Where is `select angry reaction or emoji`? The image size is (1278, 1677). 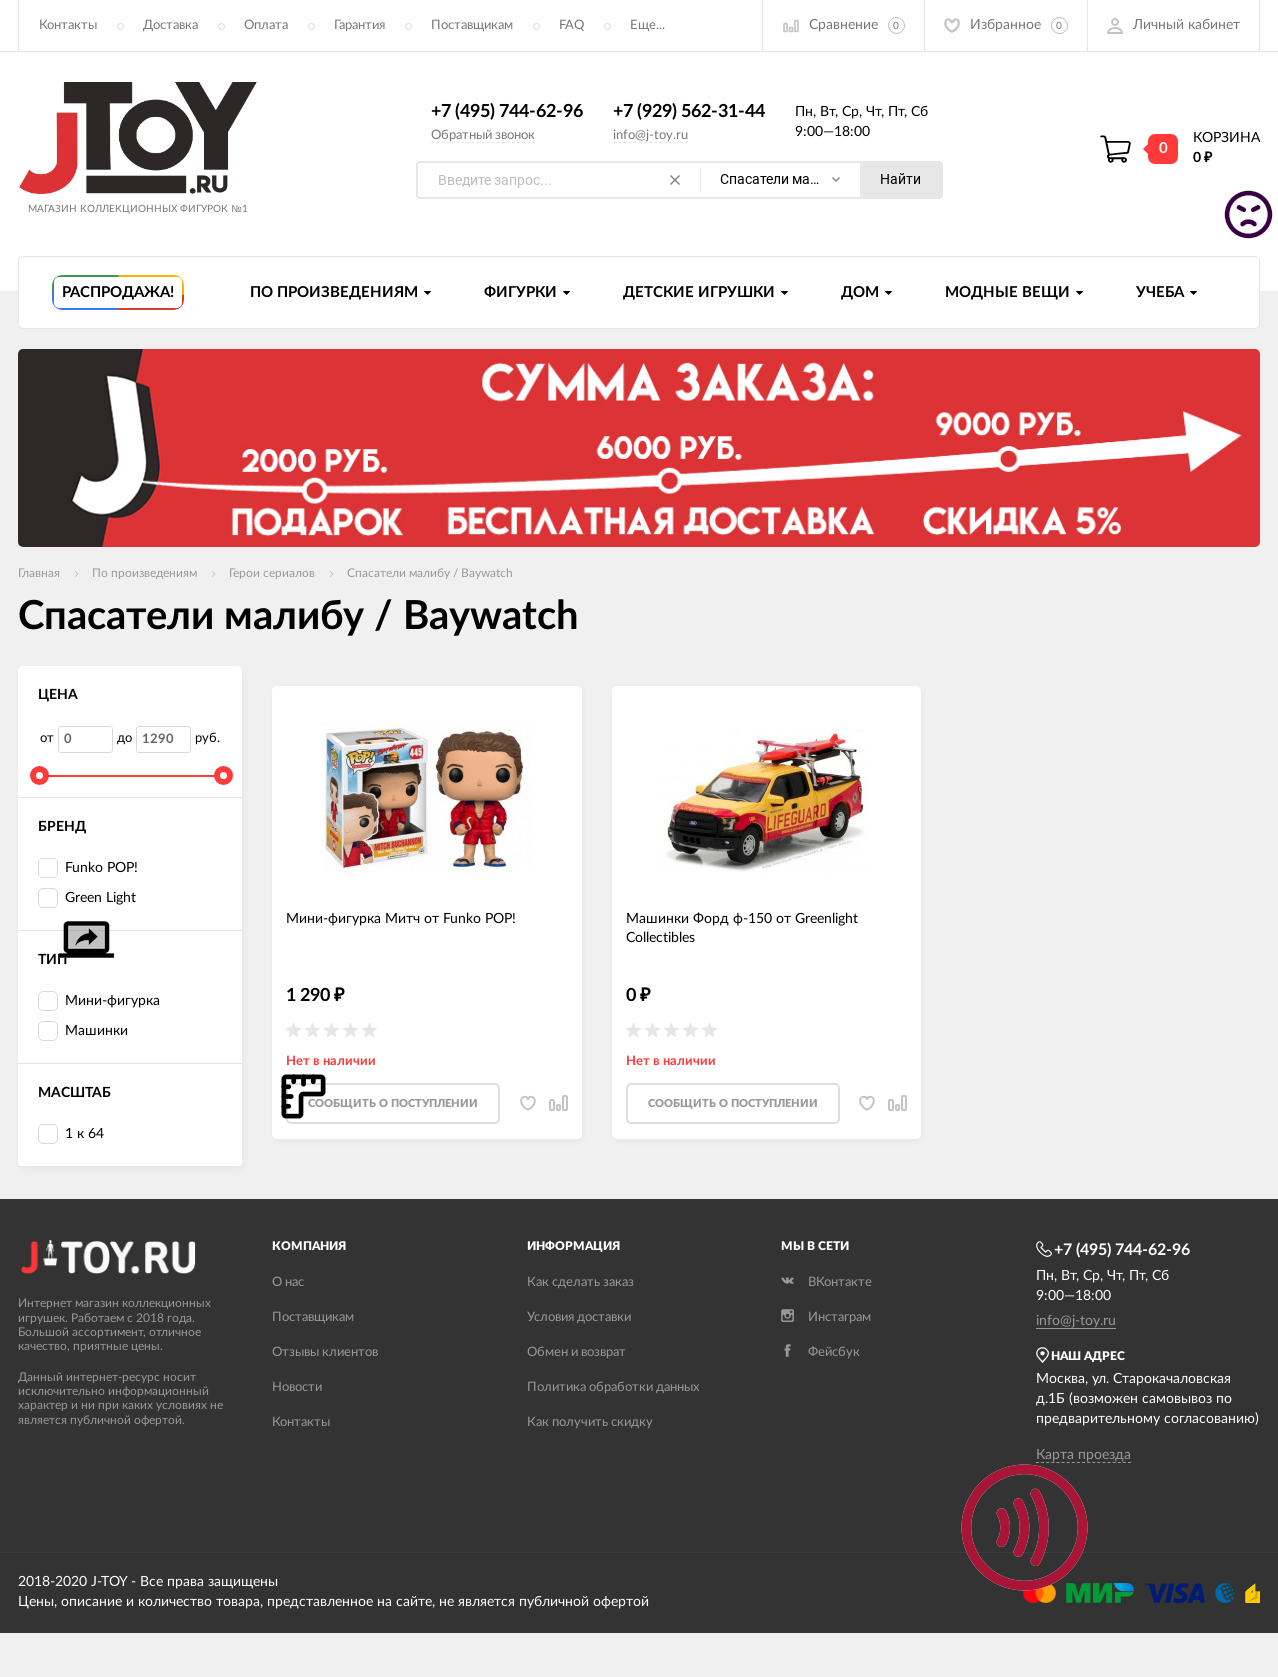
select angry reaction or emoji is located at coordinates (1248, 214).